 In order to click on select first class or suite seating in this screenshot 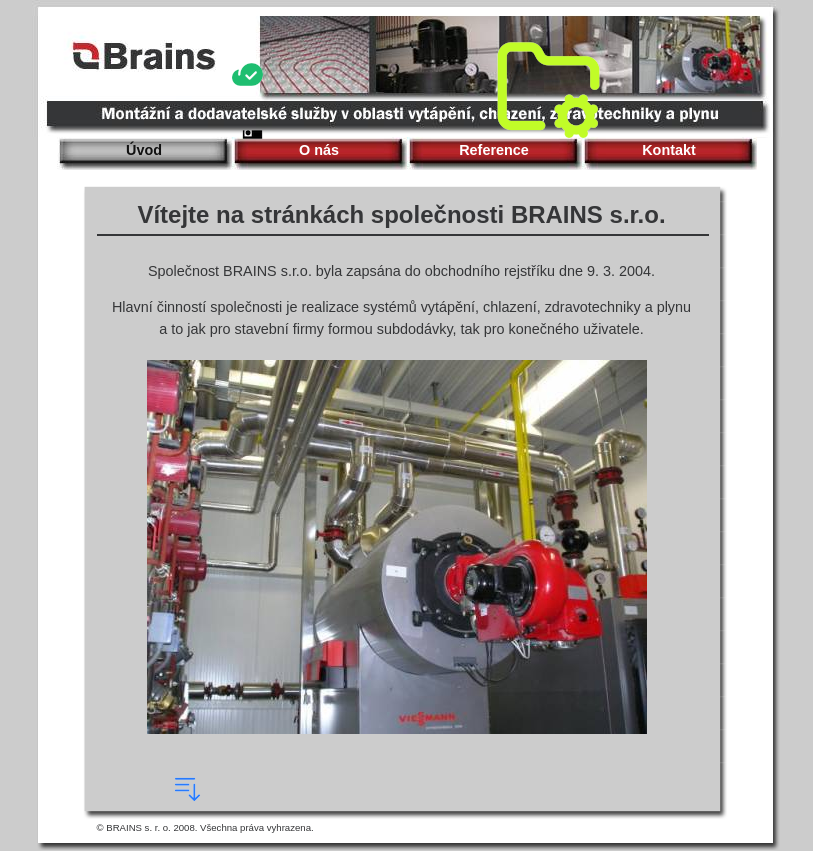, I will do `click(252, 134)`.